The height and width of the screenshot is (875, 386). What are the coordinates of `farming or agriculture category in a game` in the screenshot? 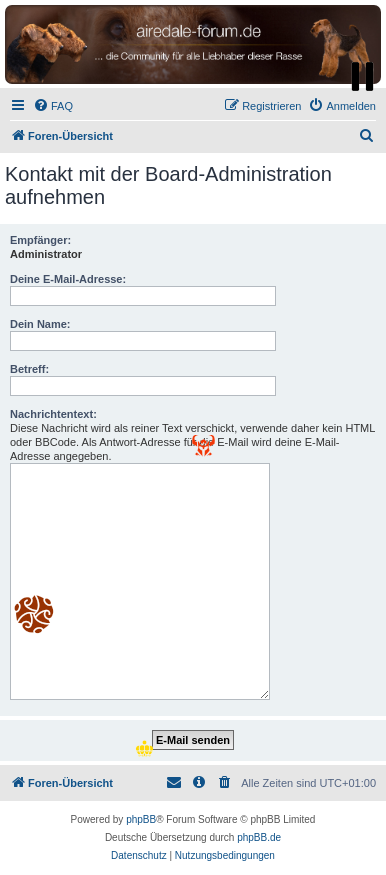 It's located at (34, 614).